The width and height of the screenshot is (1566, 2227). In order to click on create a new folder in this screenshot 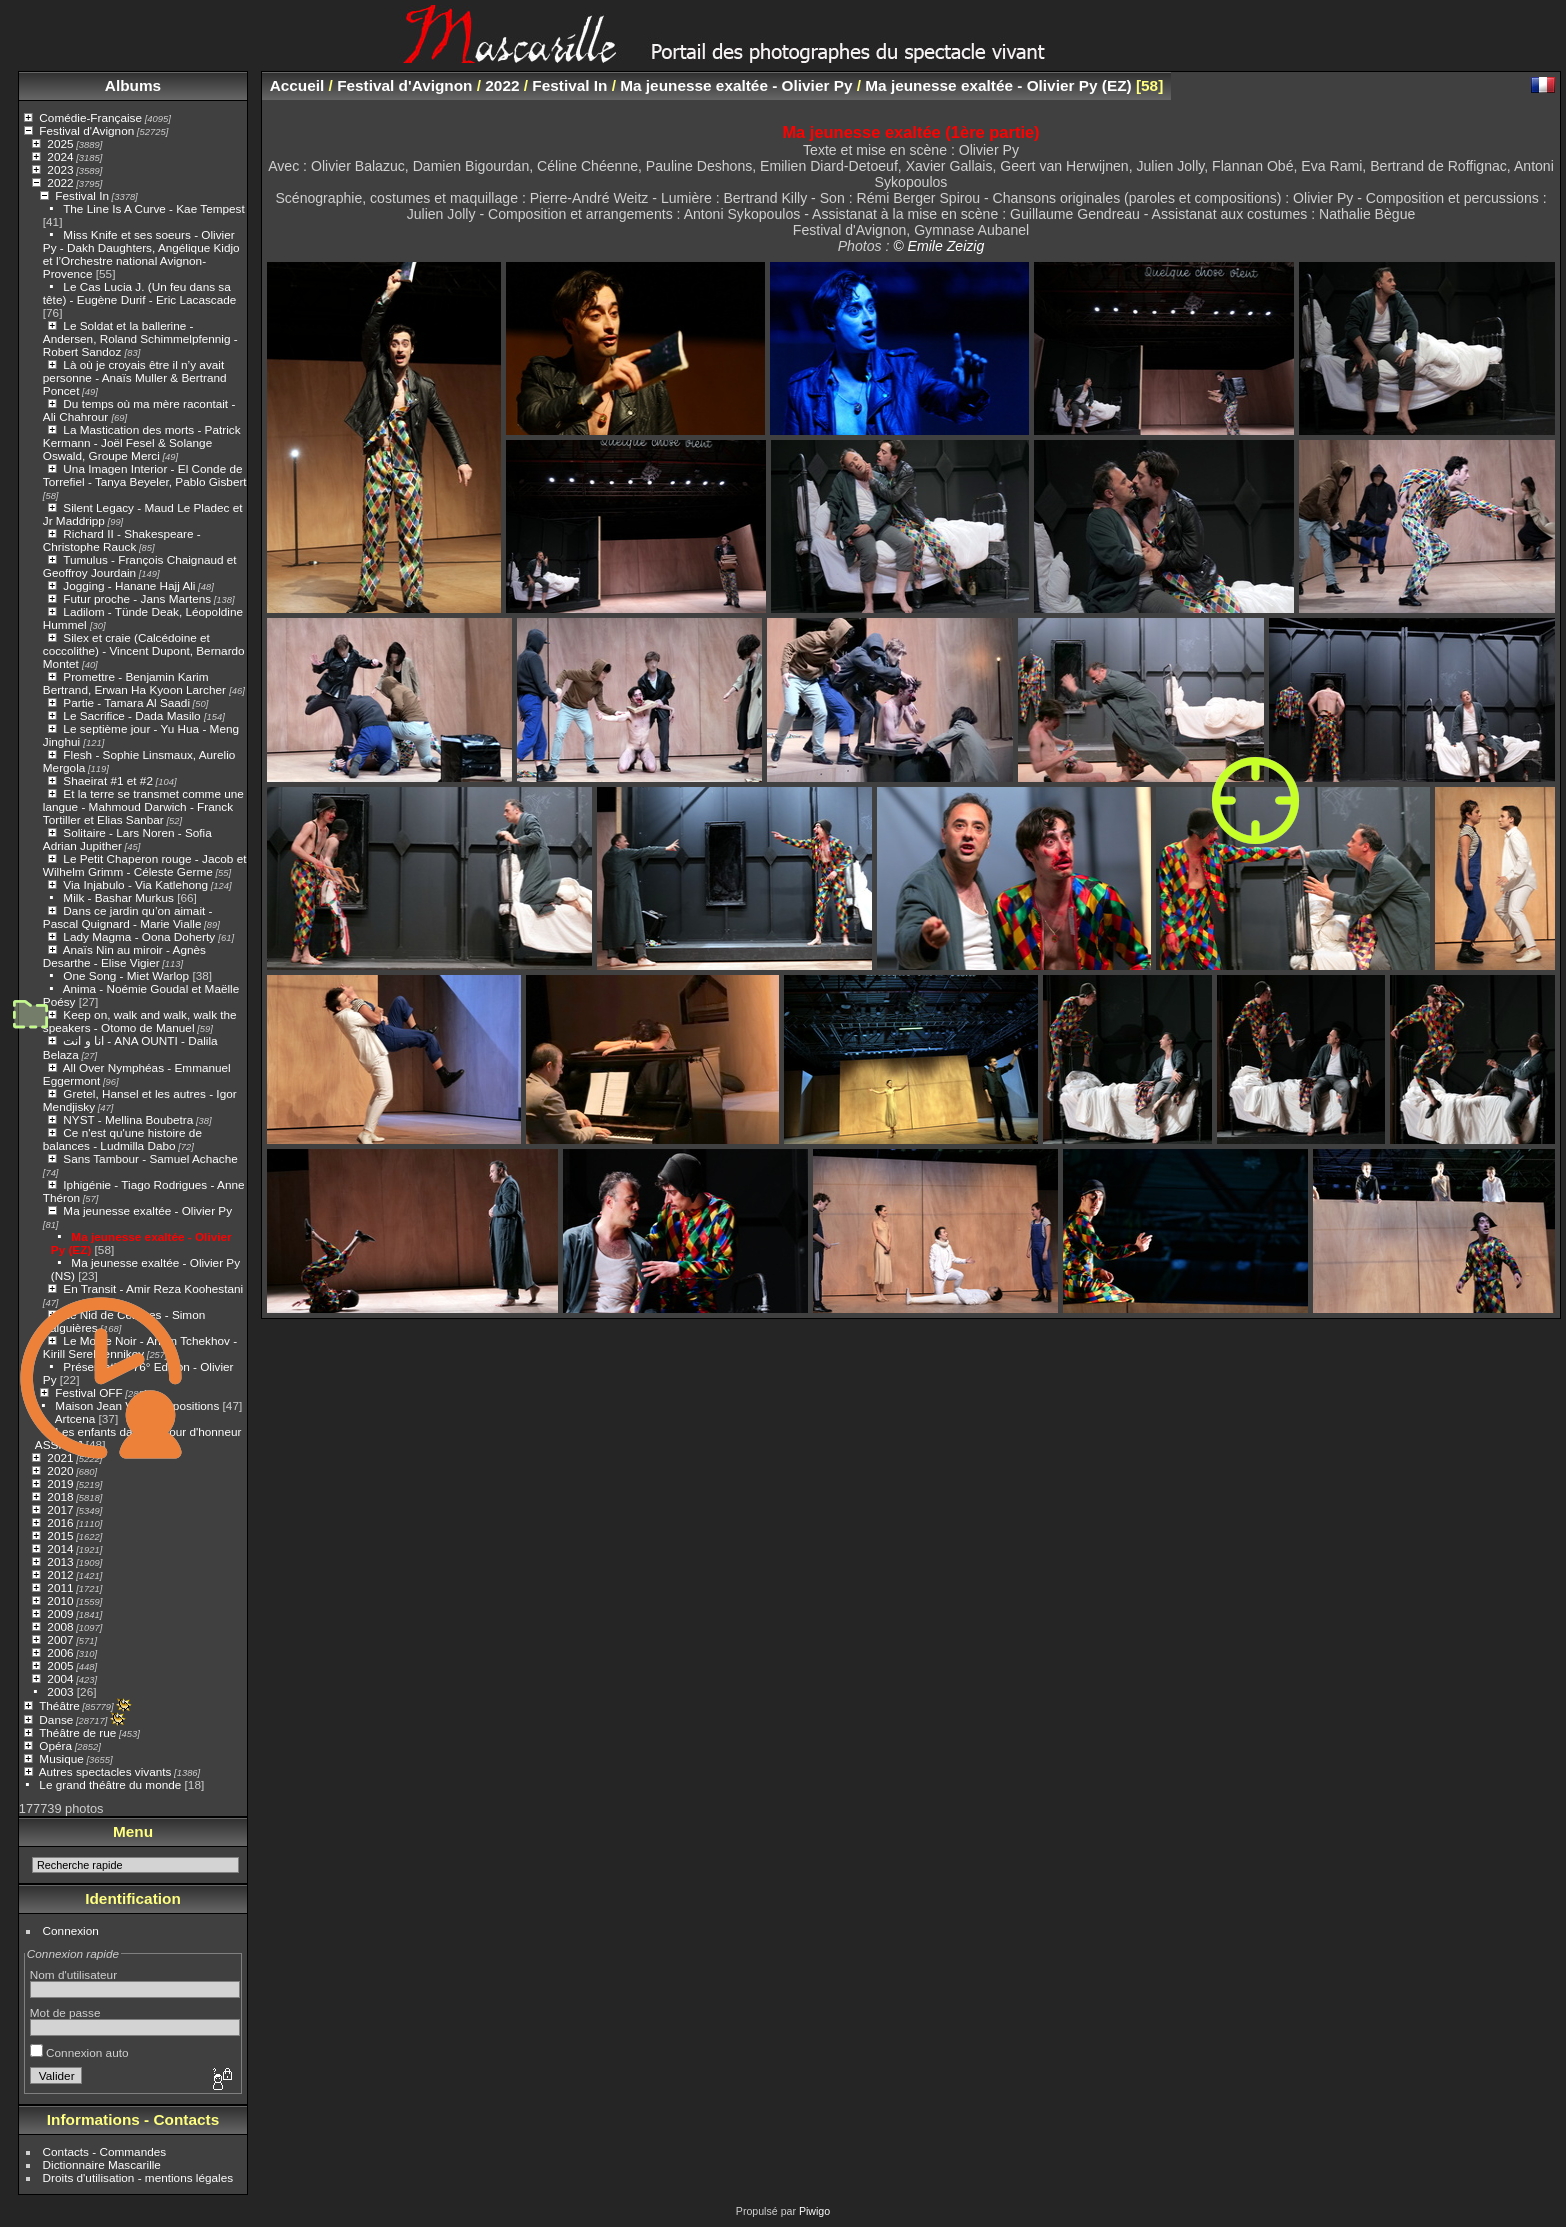, I will do `click(30, 1013)`.